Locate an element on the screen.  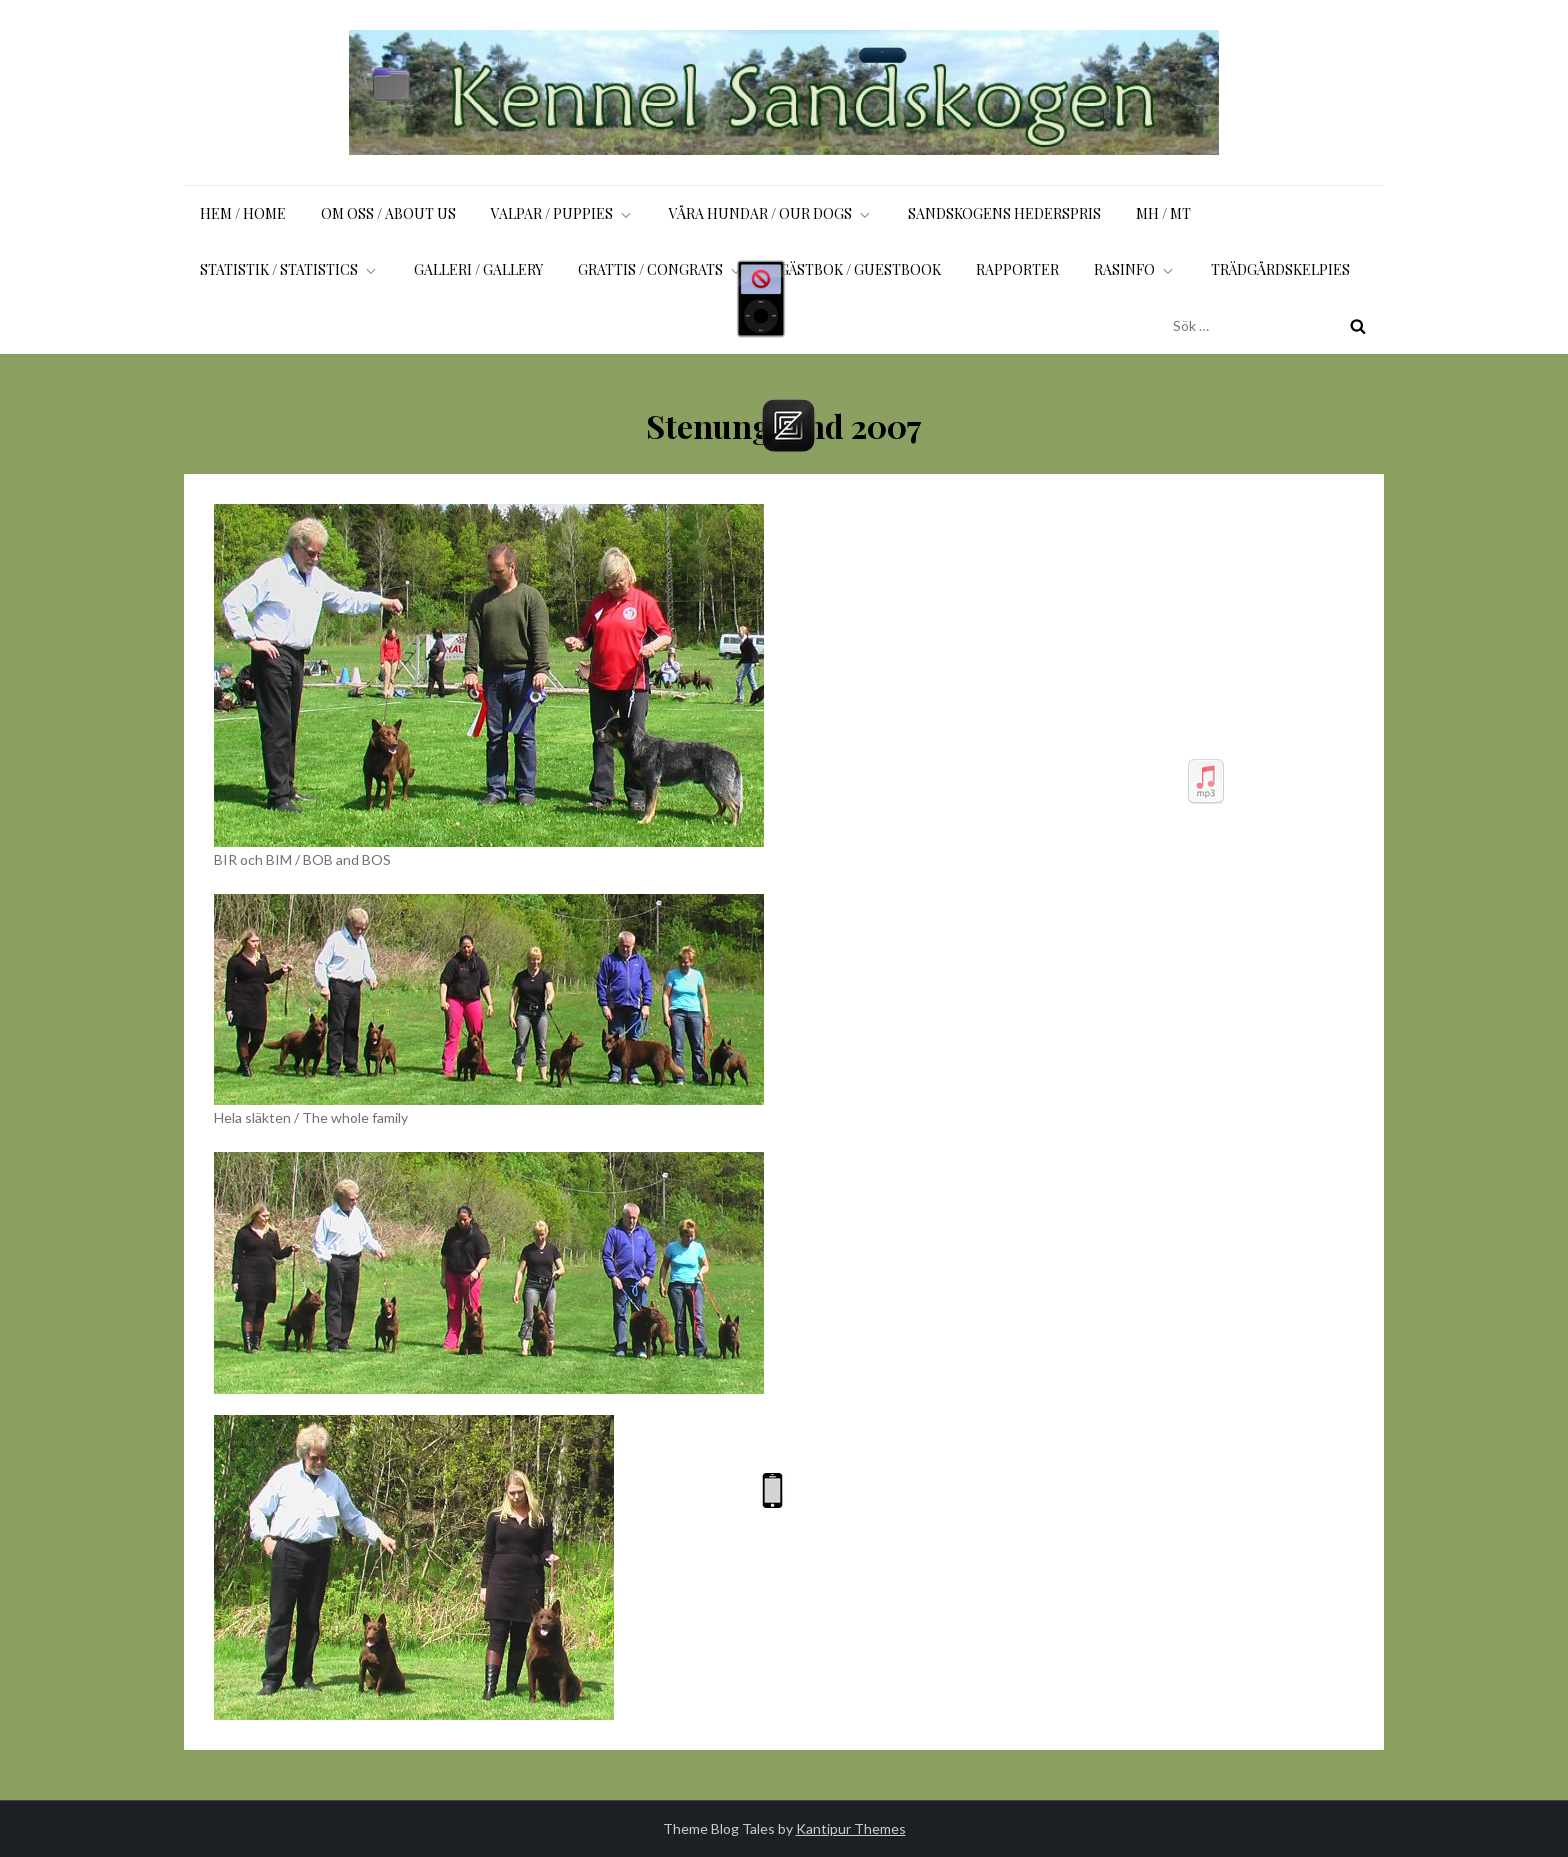
view connected iPhone device is located at coordinates (772, 1490).